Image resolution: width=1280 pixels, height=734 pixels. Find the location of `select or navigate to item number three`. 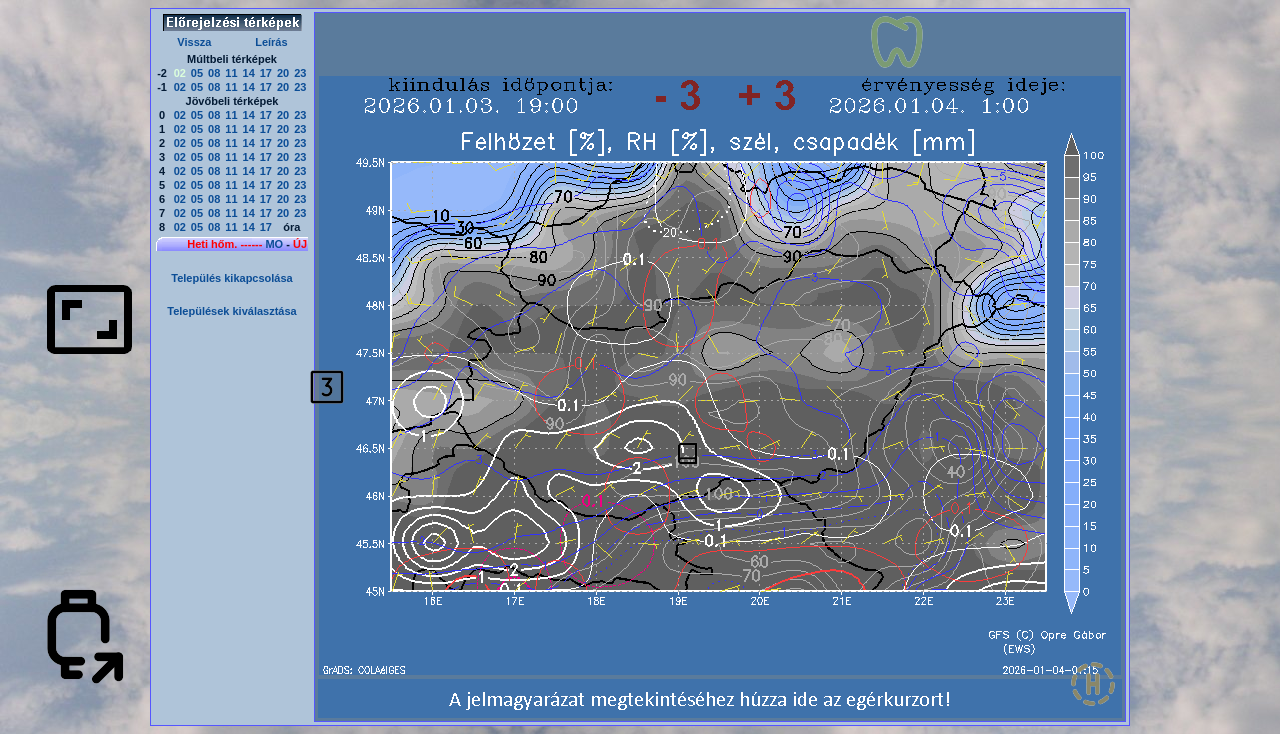

select or navigate to item number three is located at coordinates (327, 387).